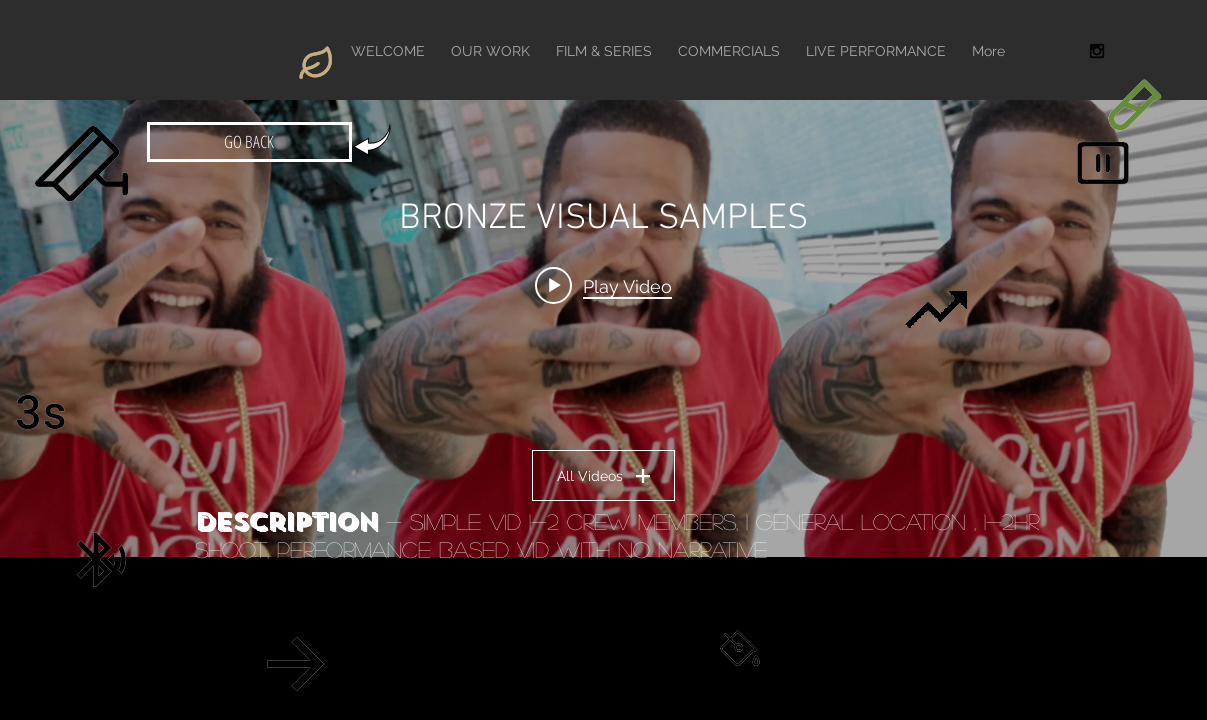 Image resolution: width=1207 pixels, height=720 pixels. What do you see at coordinates (936, 310) in the screenshot?
I see `view trending or popular content` at bounding box center [936, 310].